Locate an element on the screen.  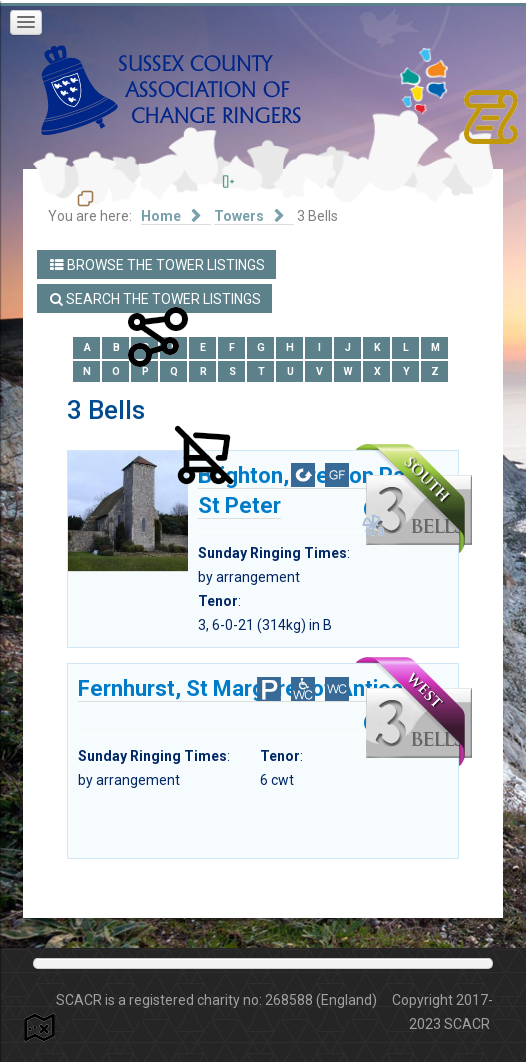
view activity log or history is located at coordinates (491, 117).